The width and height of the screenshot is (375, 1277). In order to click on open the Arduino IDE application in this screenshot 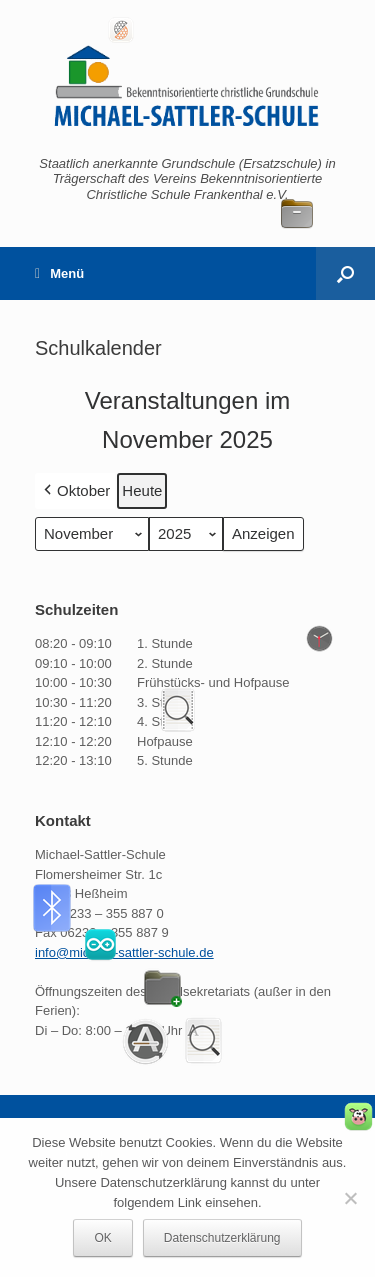, I will do `click(100, 944)`.